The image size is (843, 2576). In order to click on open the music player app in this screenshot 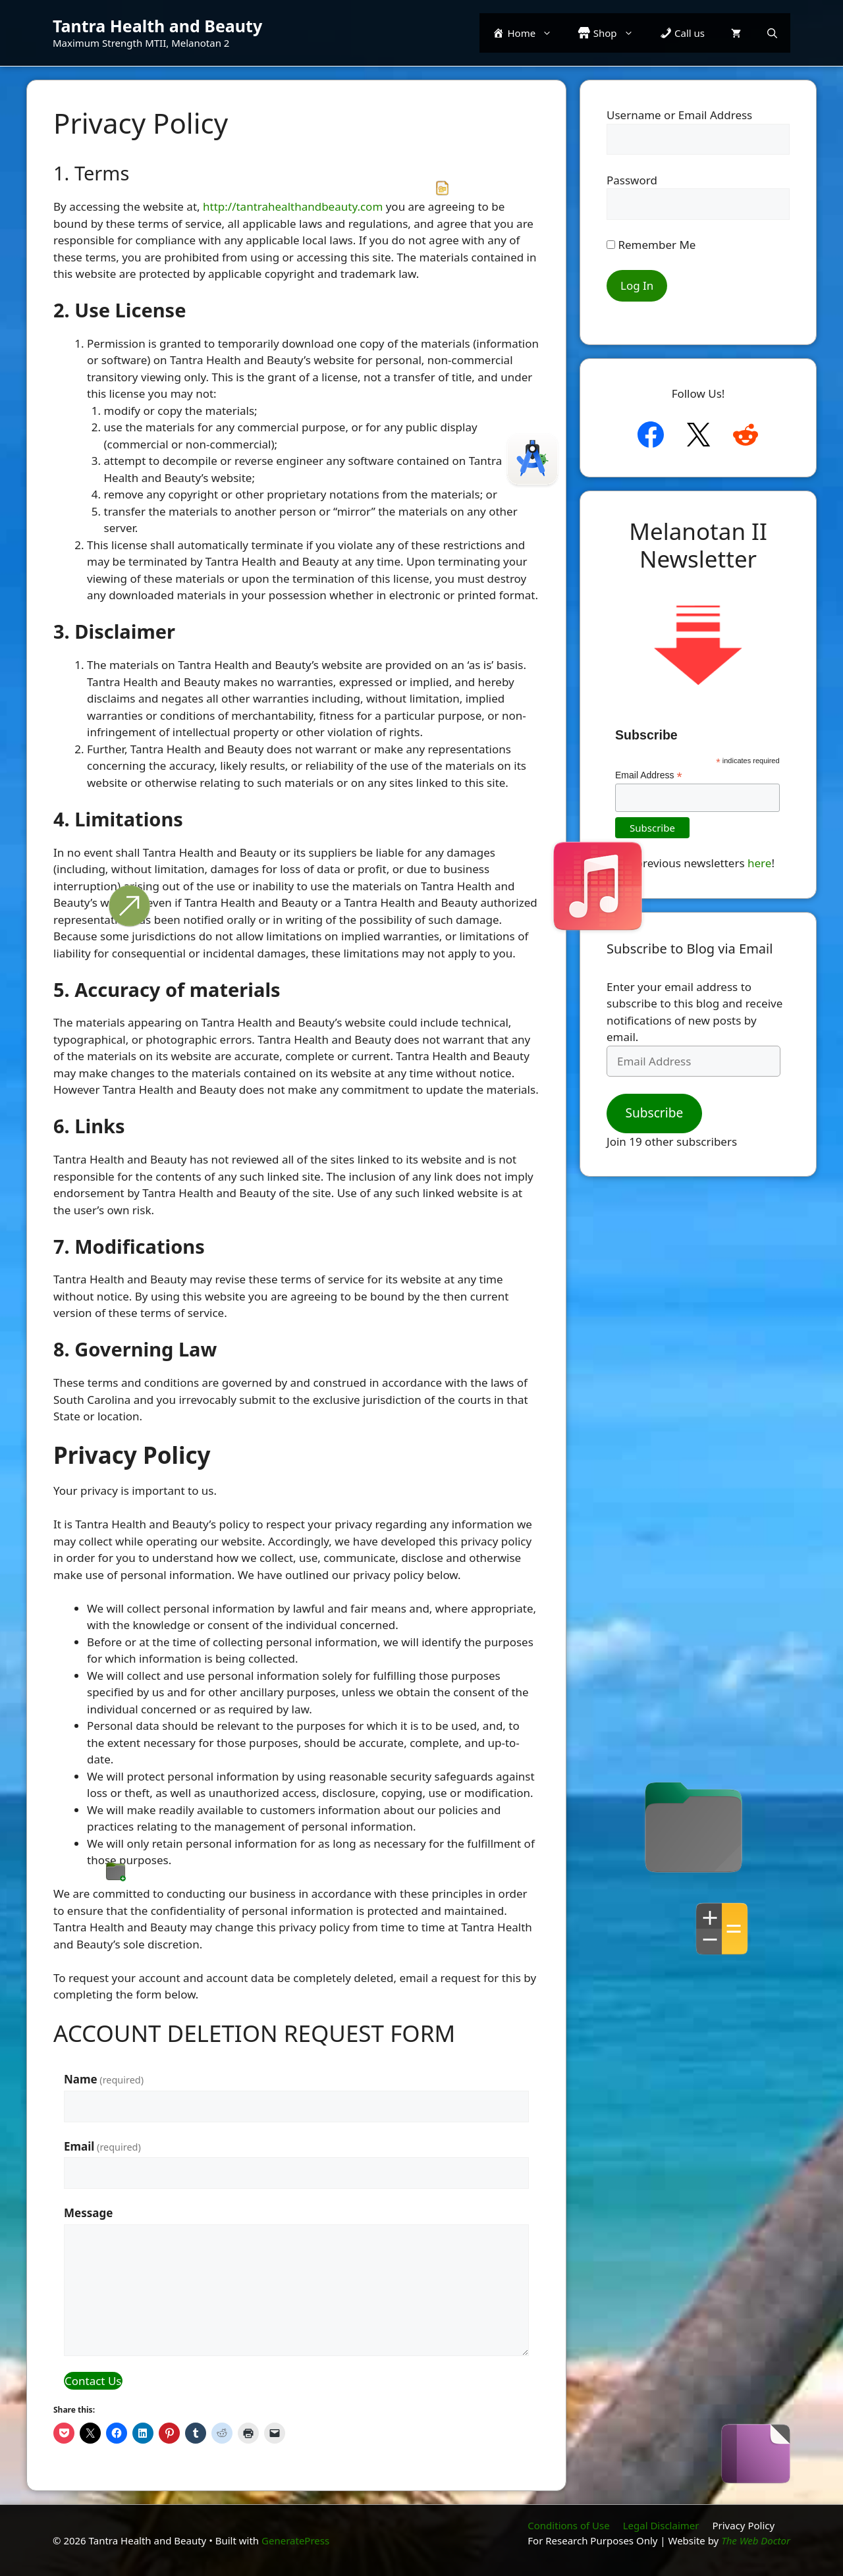, I will do `click(597, 886)`.